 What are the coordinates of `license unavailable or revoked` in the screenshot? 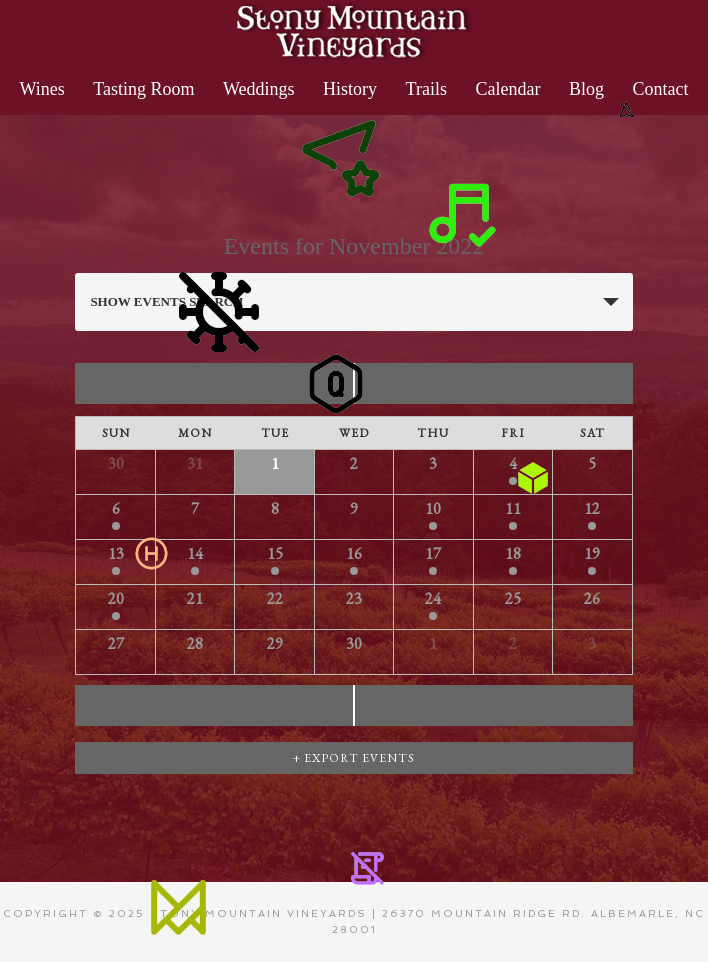 It's located at (367, 868).